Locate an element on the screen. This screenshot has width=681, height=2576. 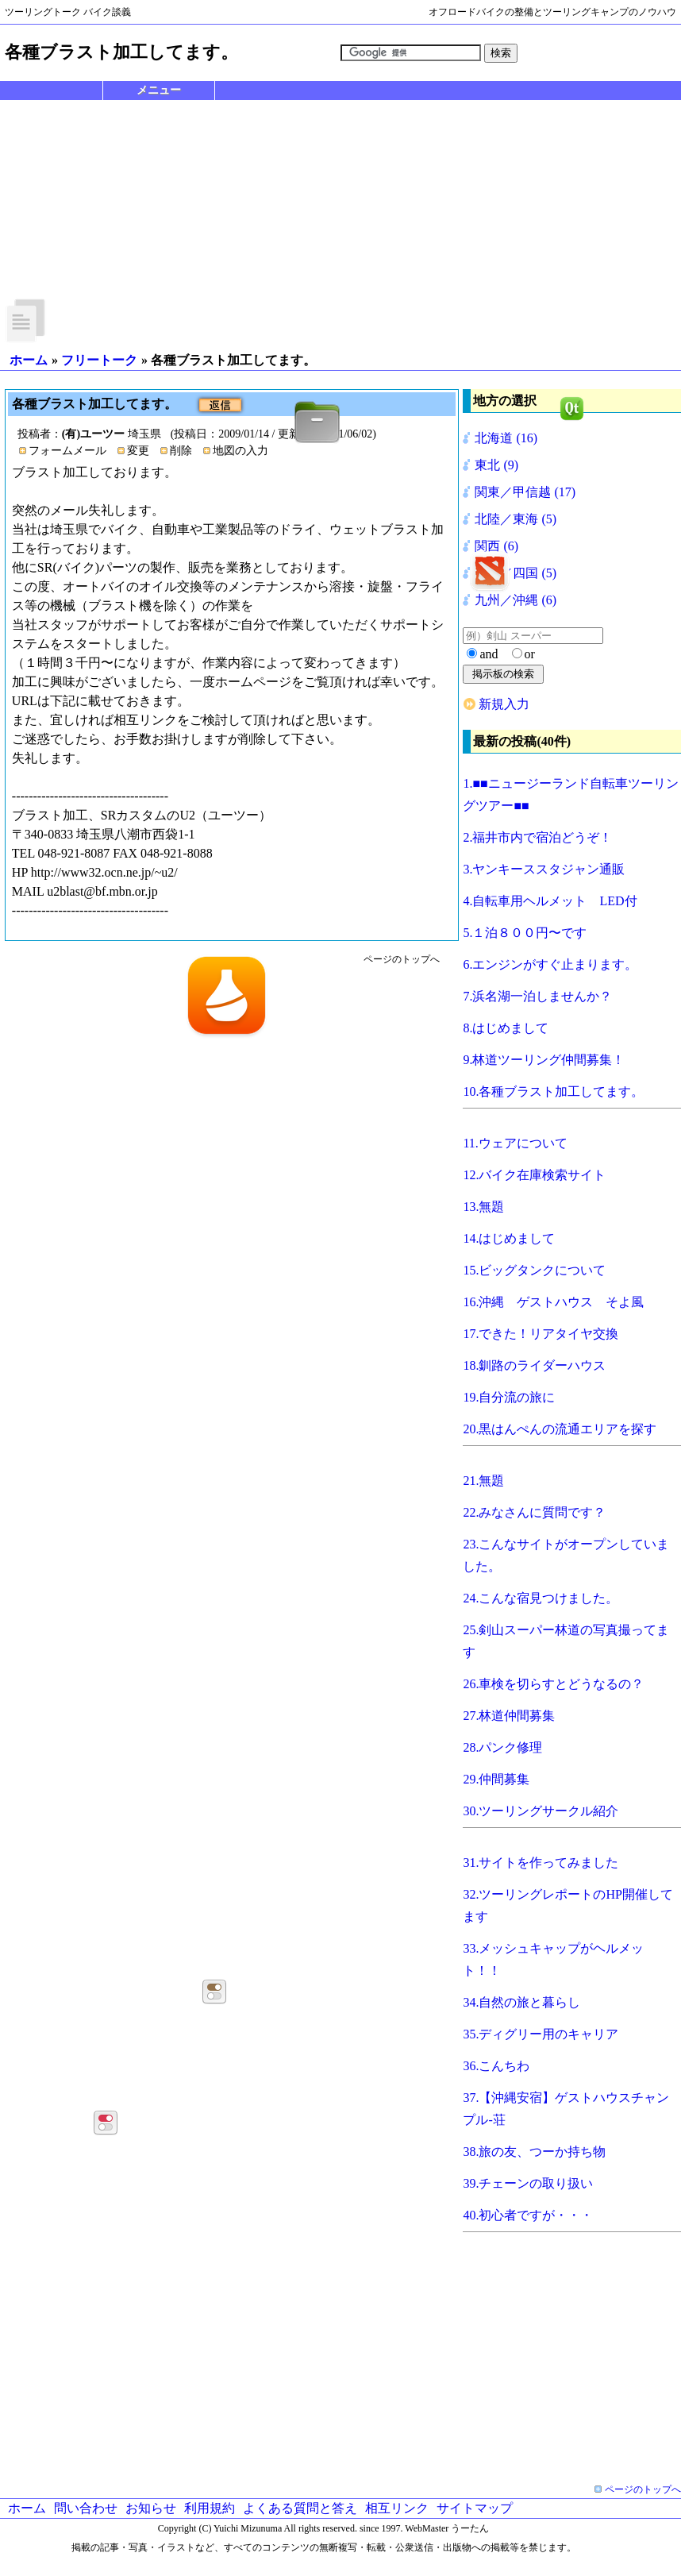
launch Dota 2 game is located at coordinates (490, 571).